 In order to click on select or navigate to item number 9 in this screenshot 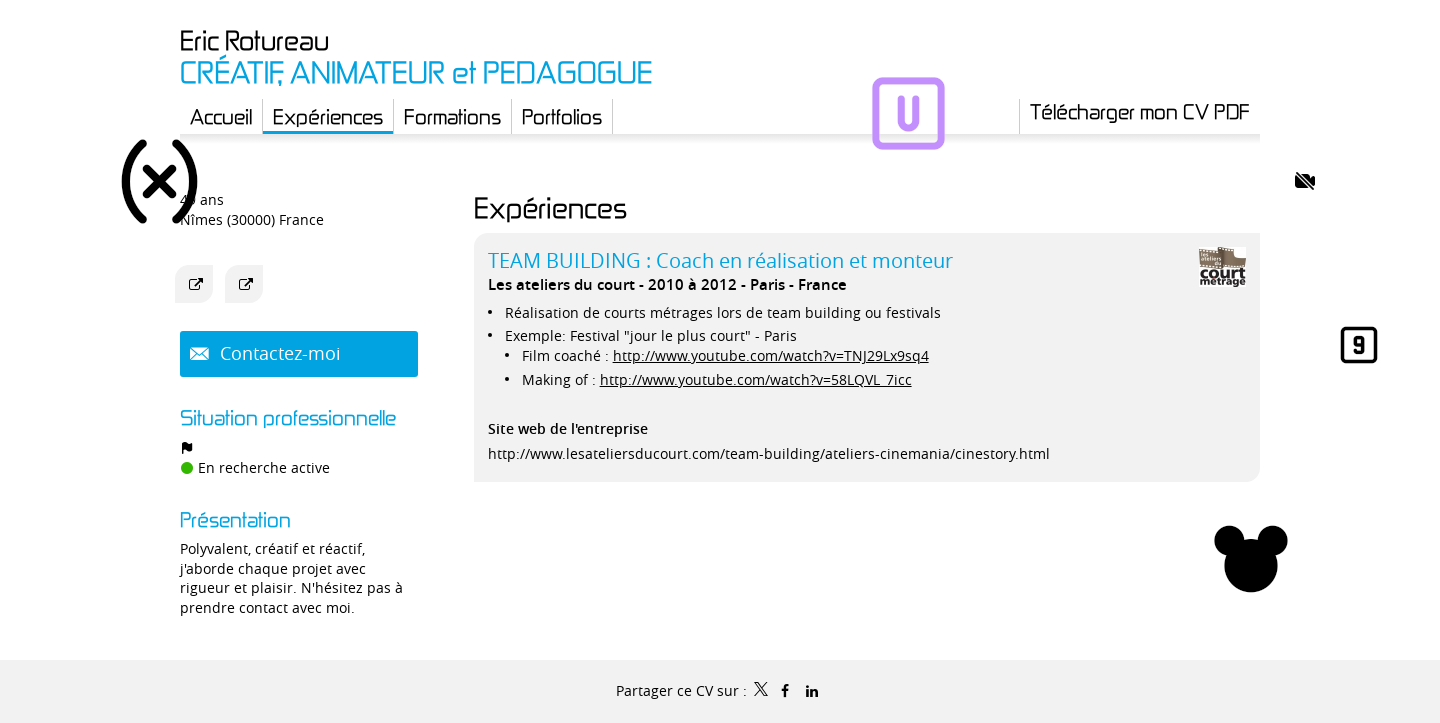, I will do `click(1359, 345)`.